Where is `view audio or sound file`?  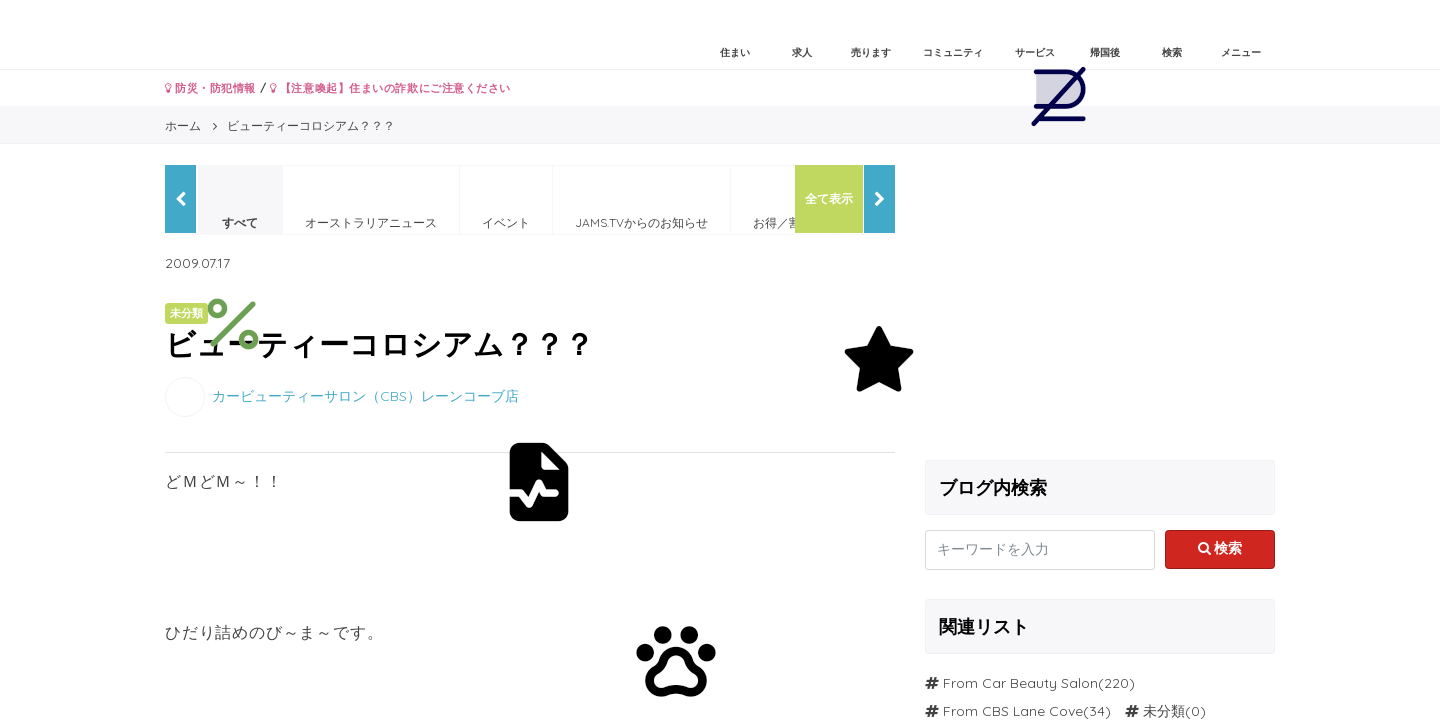
view audio or sound file is located at coordinates (539, 482).